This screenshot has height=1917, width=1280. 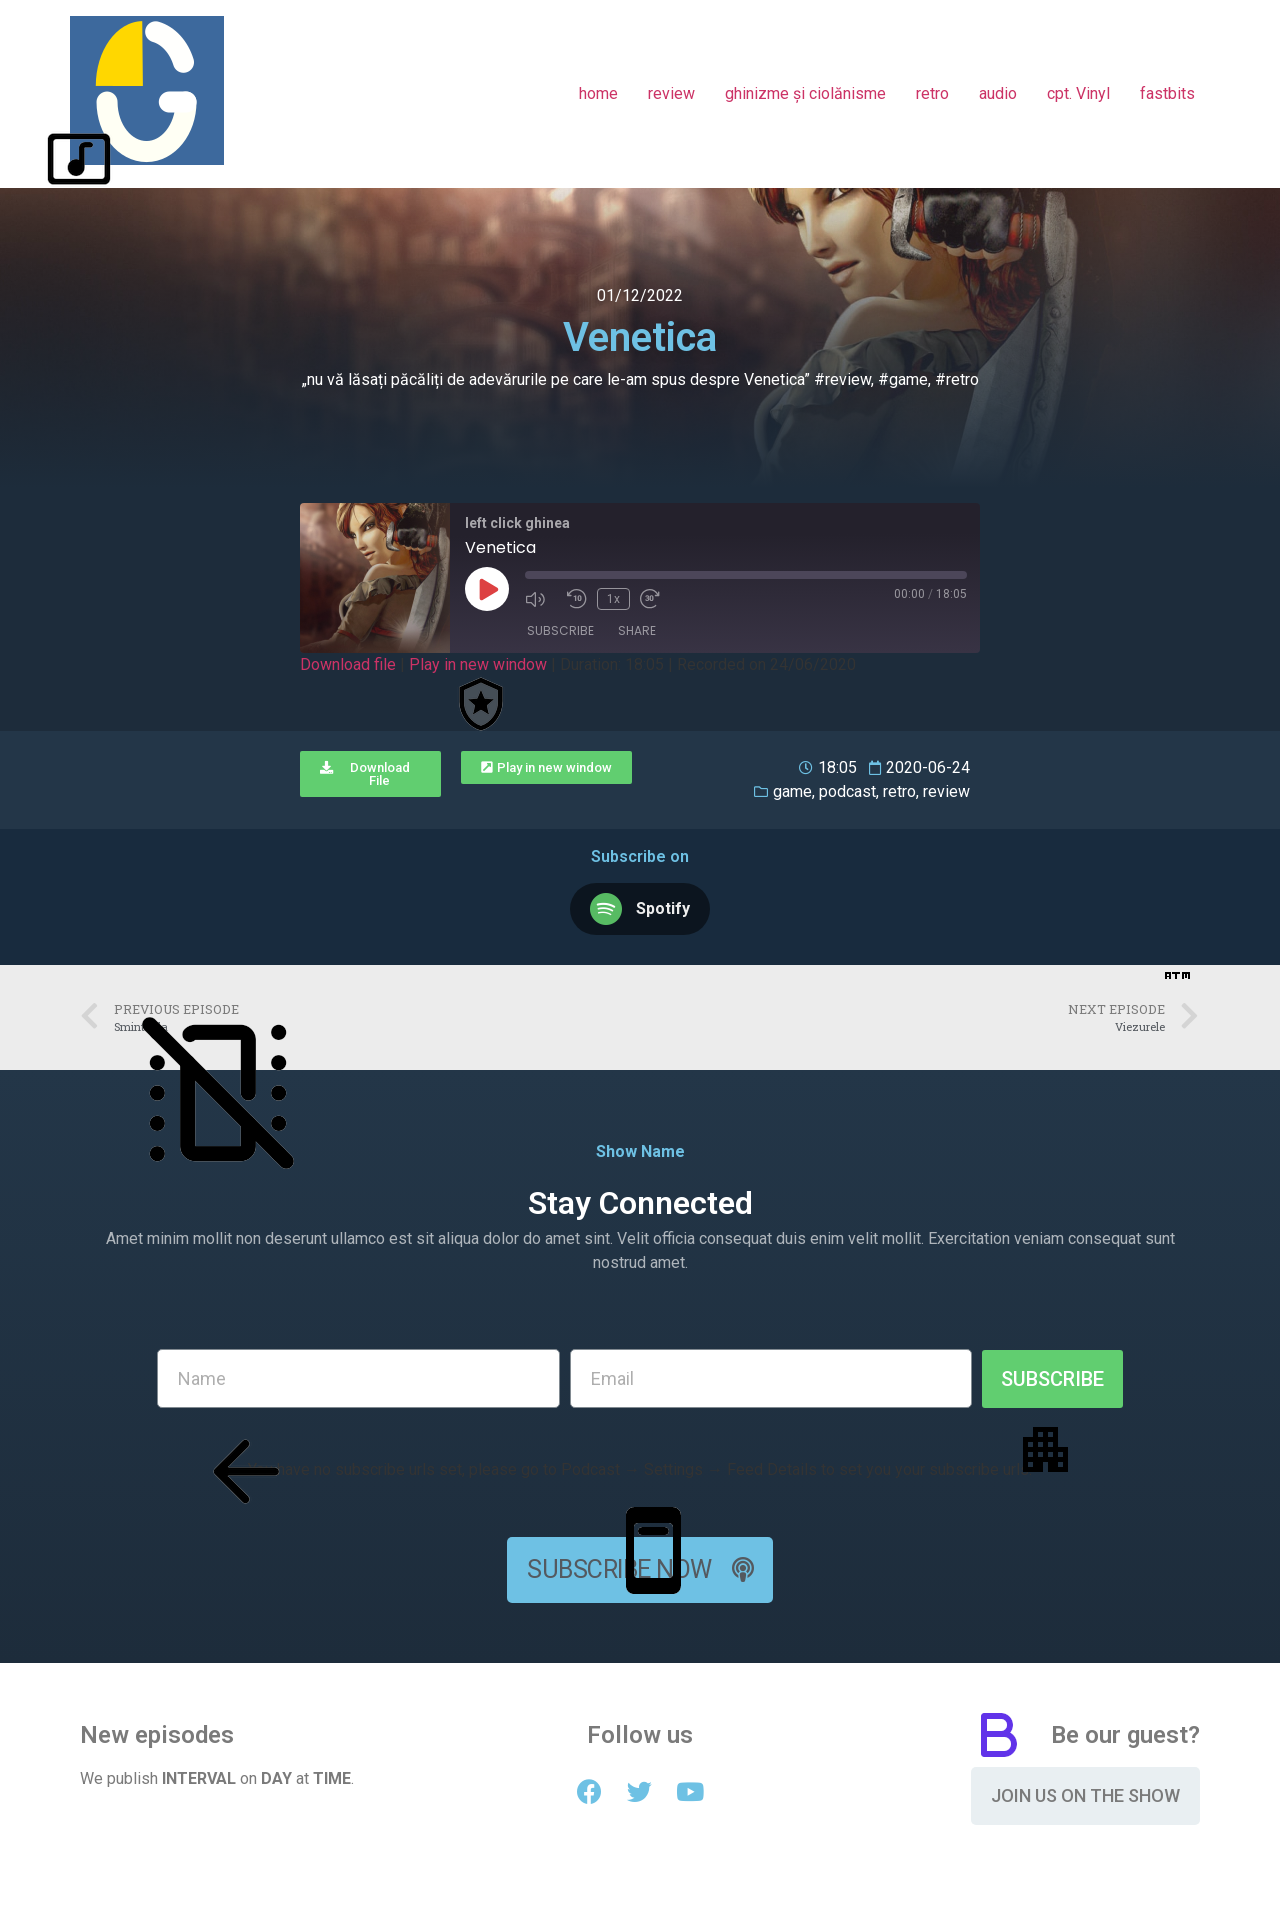 What do you see at coordinates (1177, 975) in the screenshot?
I see `locate nearby ATM machines` at bounding box center [1177, 975].